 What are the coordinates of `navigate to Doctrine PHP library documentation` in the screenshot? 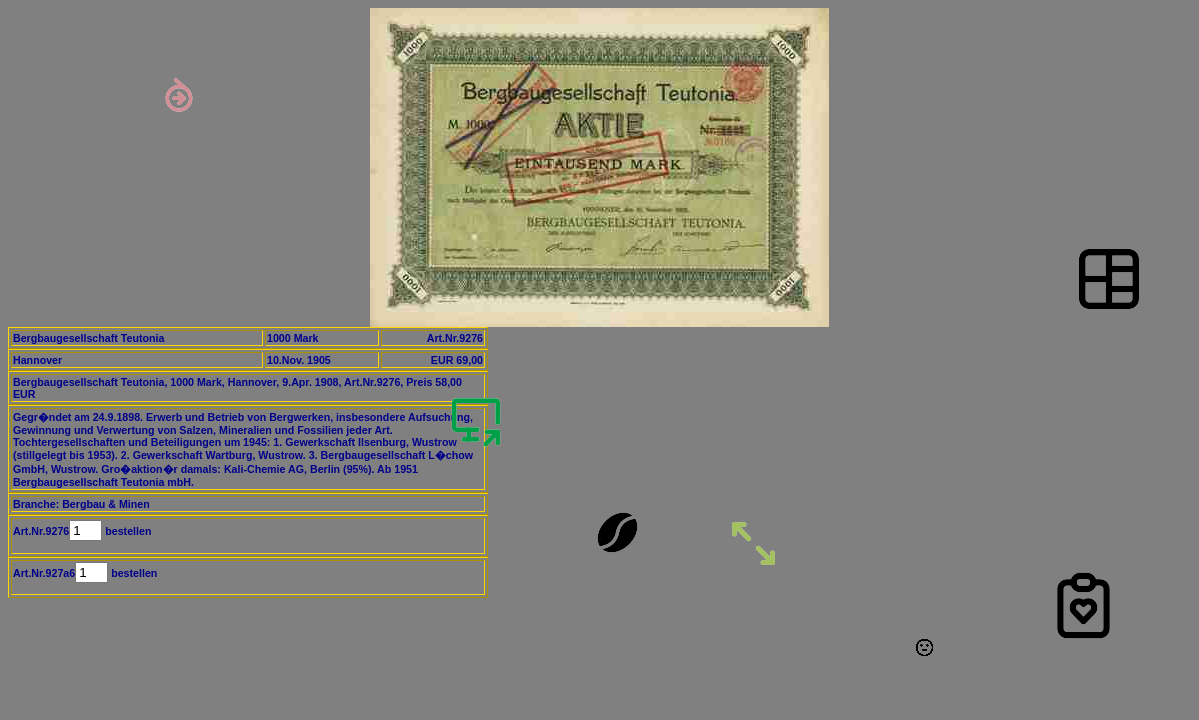 It's located at (179, 95).